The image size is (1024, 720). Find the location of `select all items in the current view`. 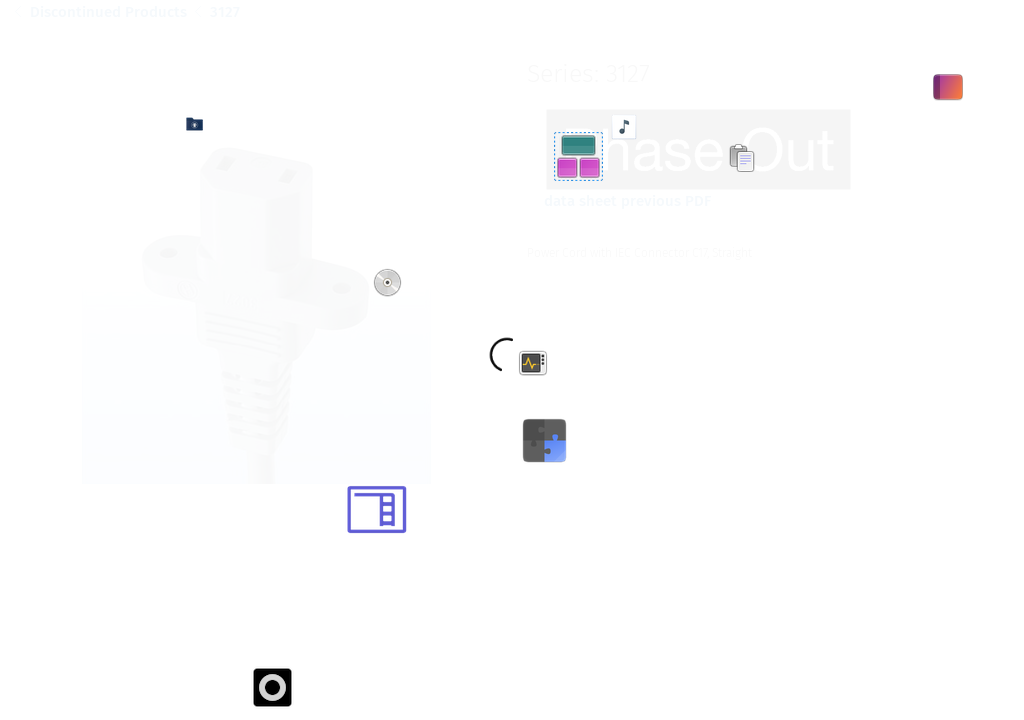

select all items in the current view is located at coordinates (578, 156).